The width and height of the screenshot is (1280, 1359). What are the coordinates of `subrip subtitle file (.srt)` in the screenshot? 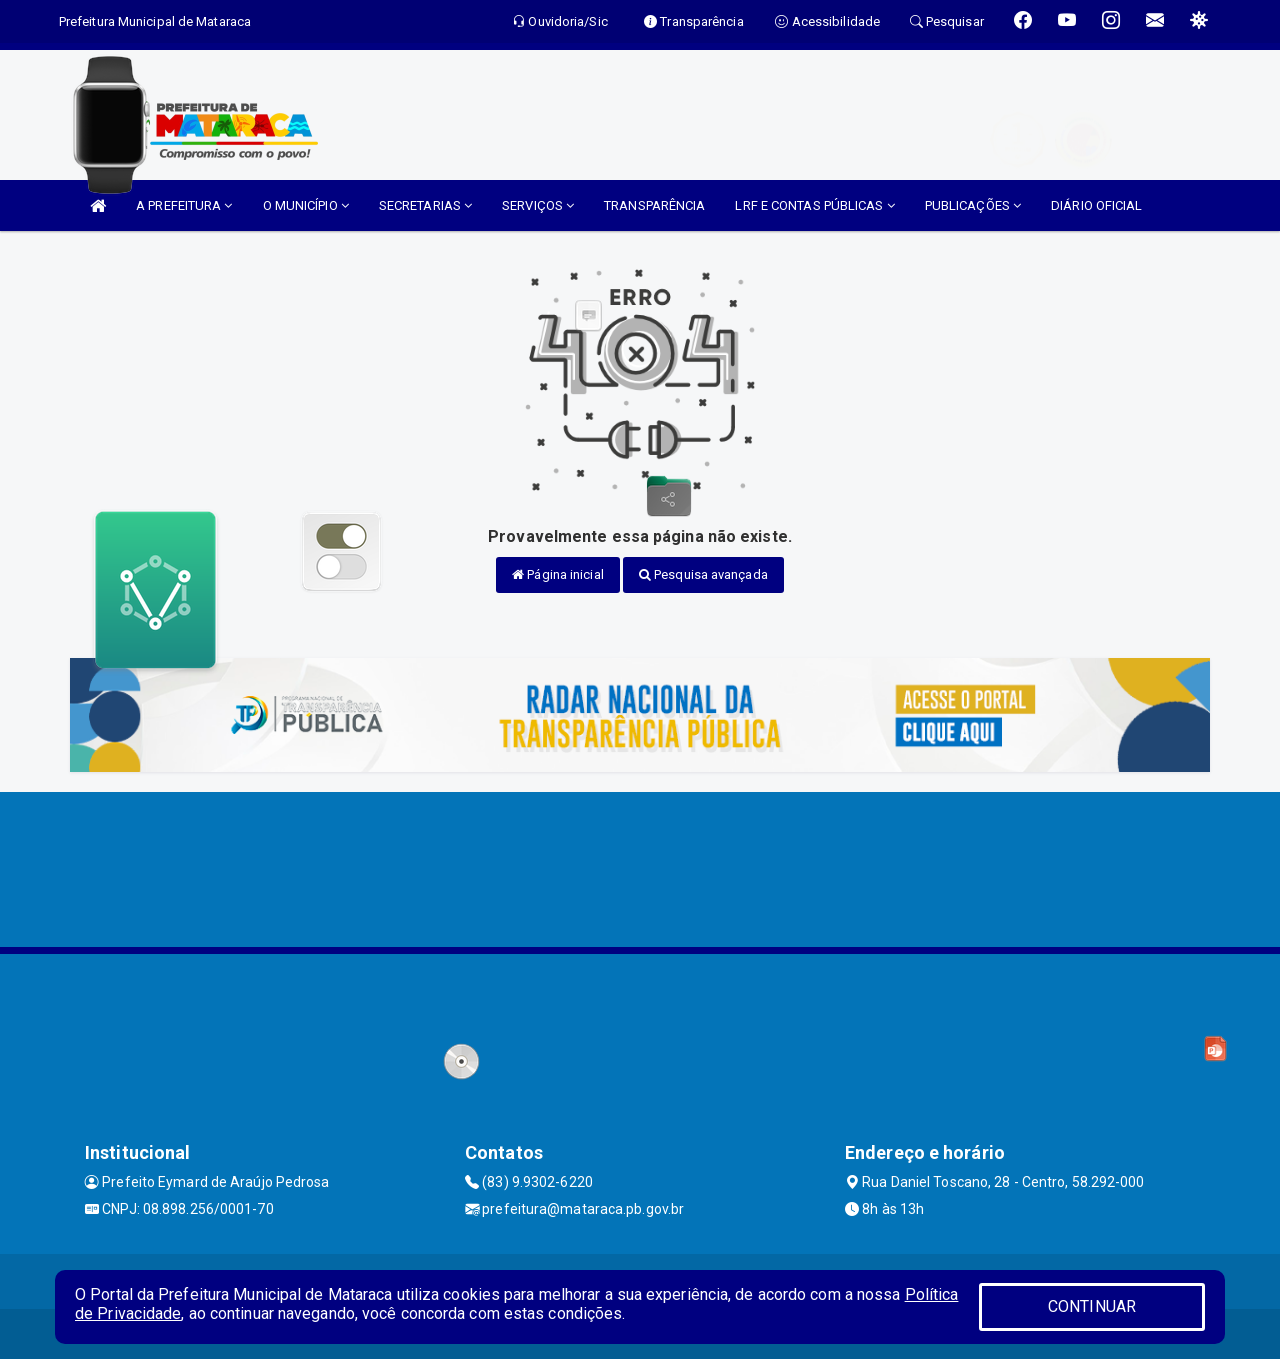 It's located at (588, 315).